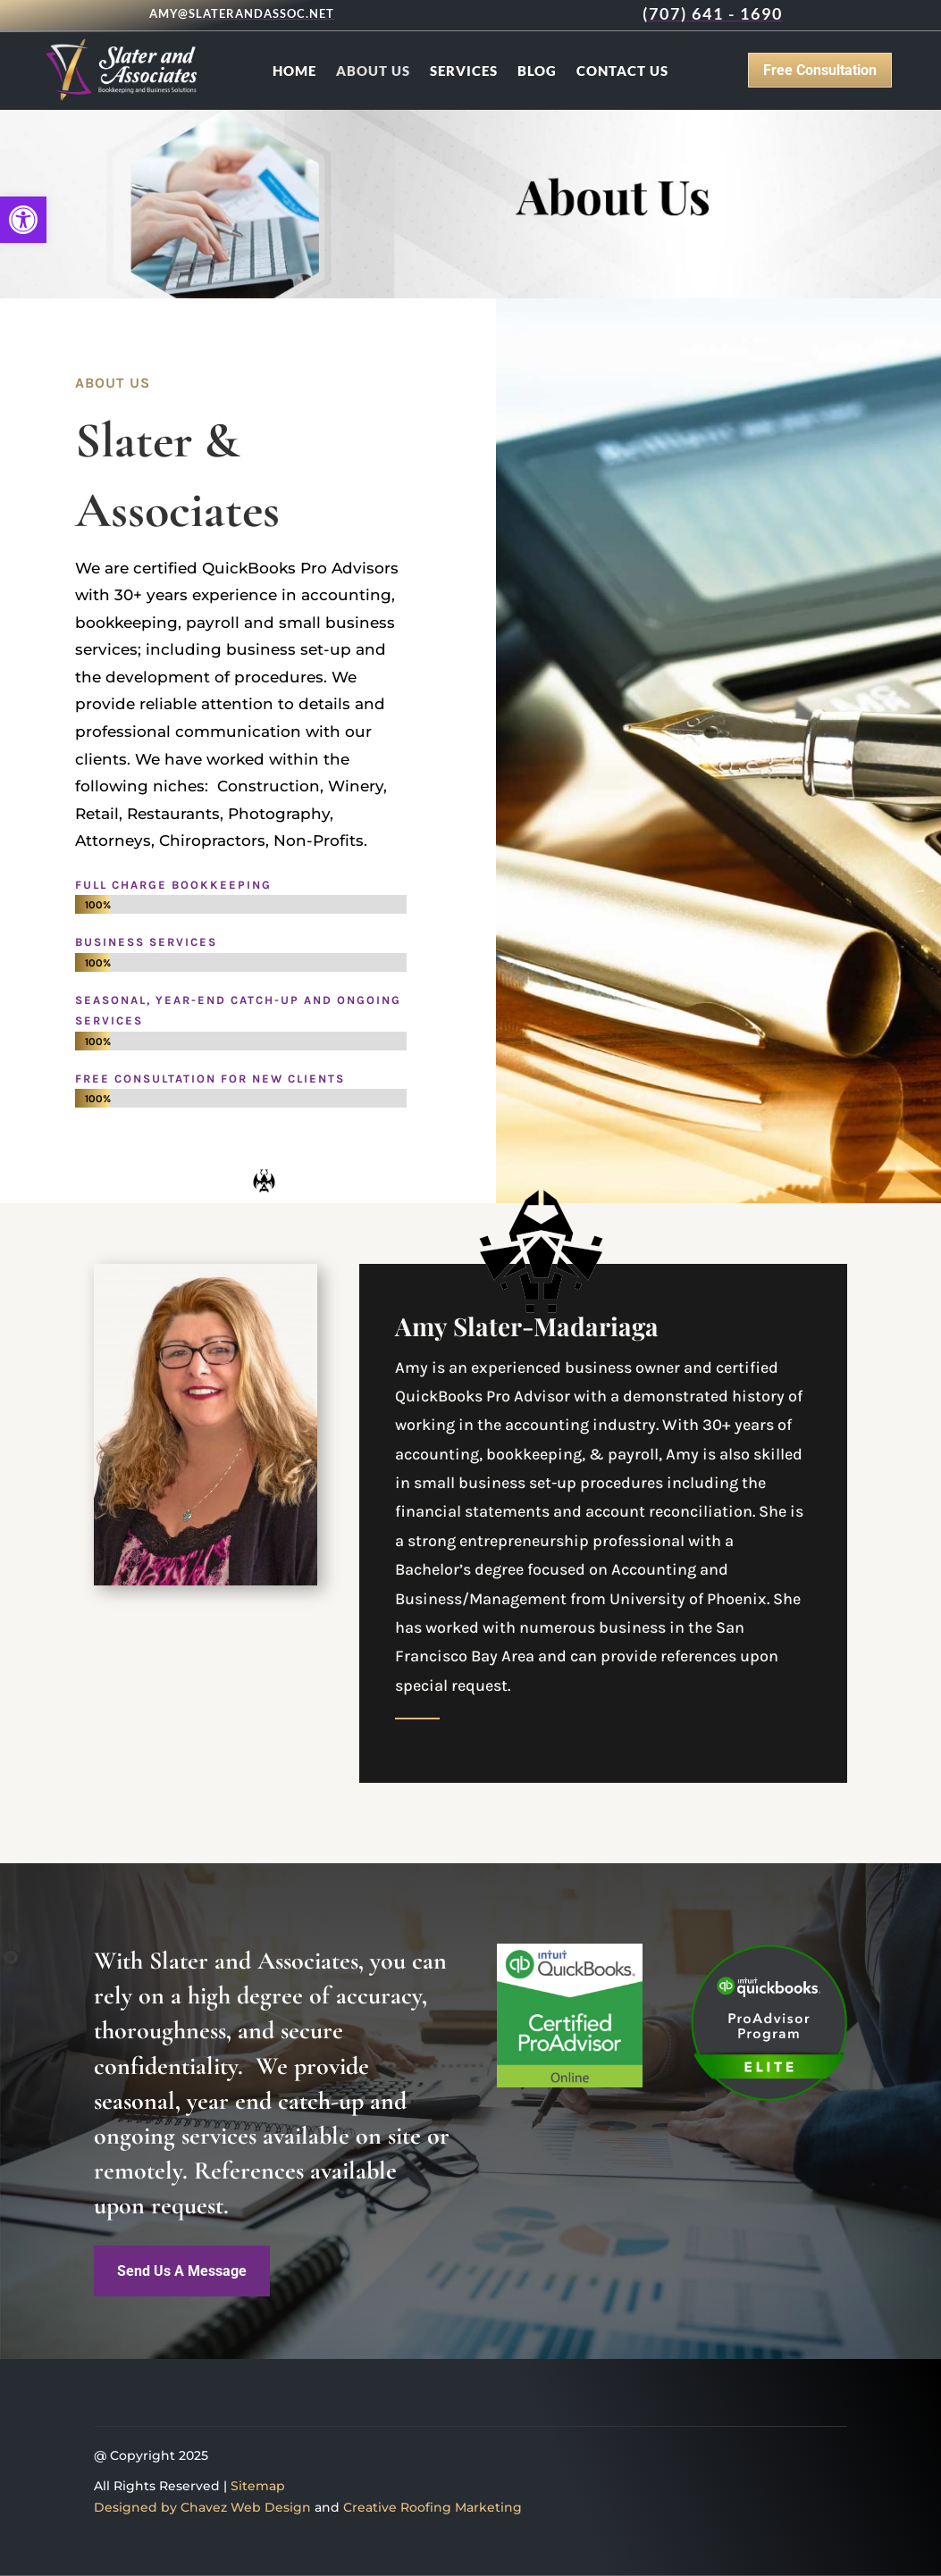 Image resolution: width=941 pixels, height=2576 pixels. What do you see at coordinates (264, 1181) in the screenshot?
I see `represents a bat creature or enemy in a game` at bounding box center [264, 1181].